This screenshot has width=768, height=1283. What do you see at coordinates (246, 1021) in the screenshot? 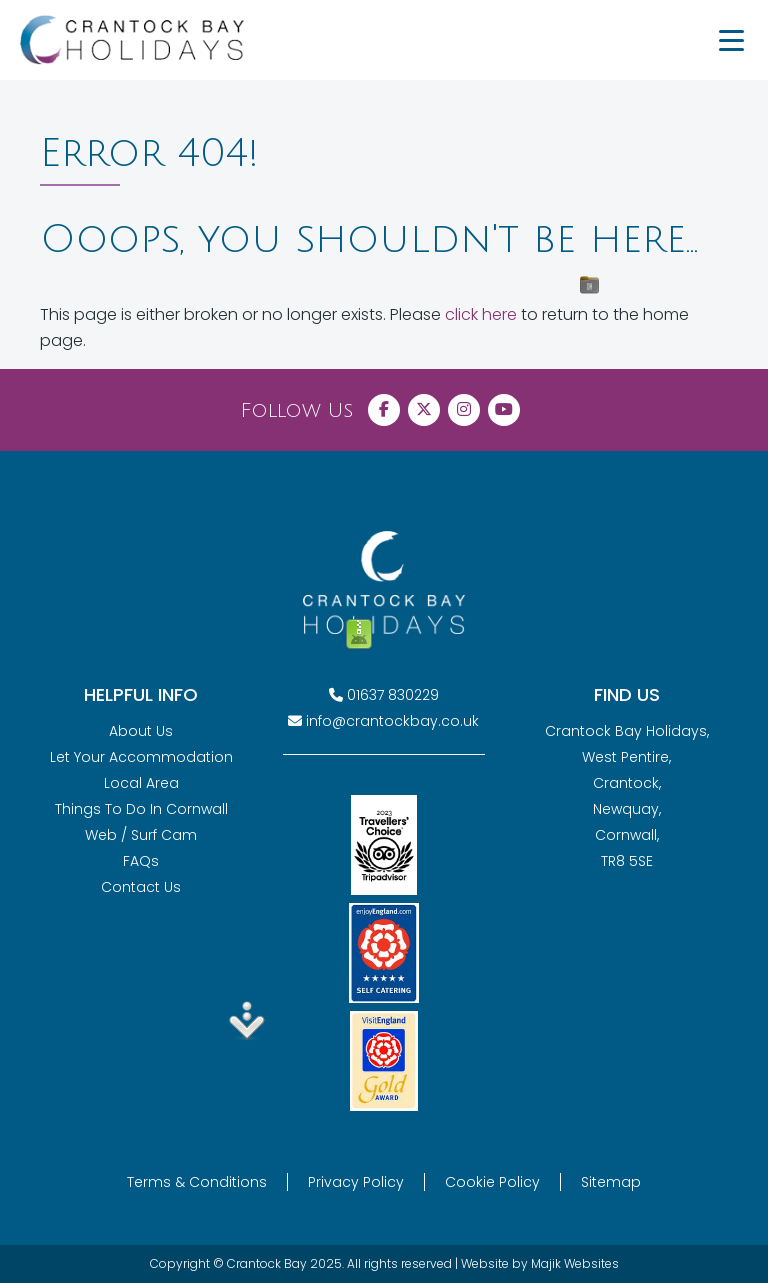
I see `scroll down or view more content` at bounding box center [246, 1021].